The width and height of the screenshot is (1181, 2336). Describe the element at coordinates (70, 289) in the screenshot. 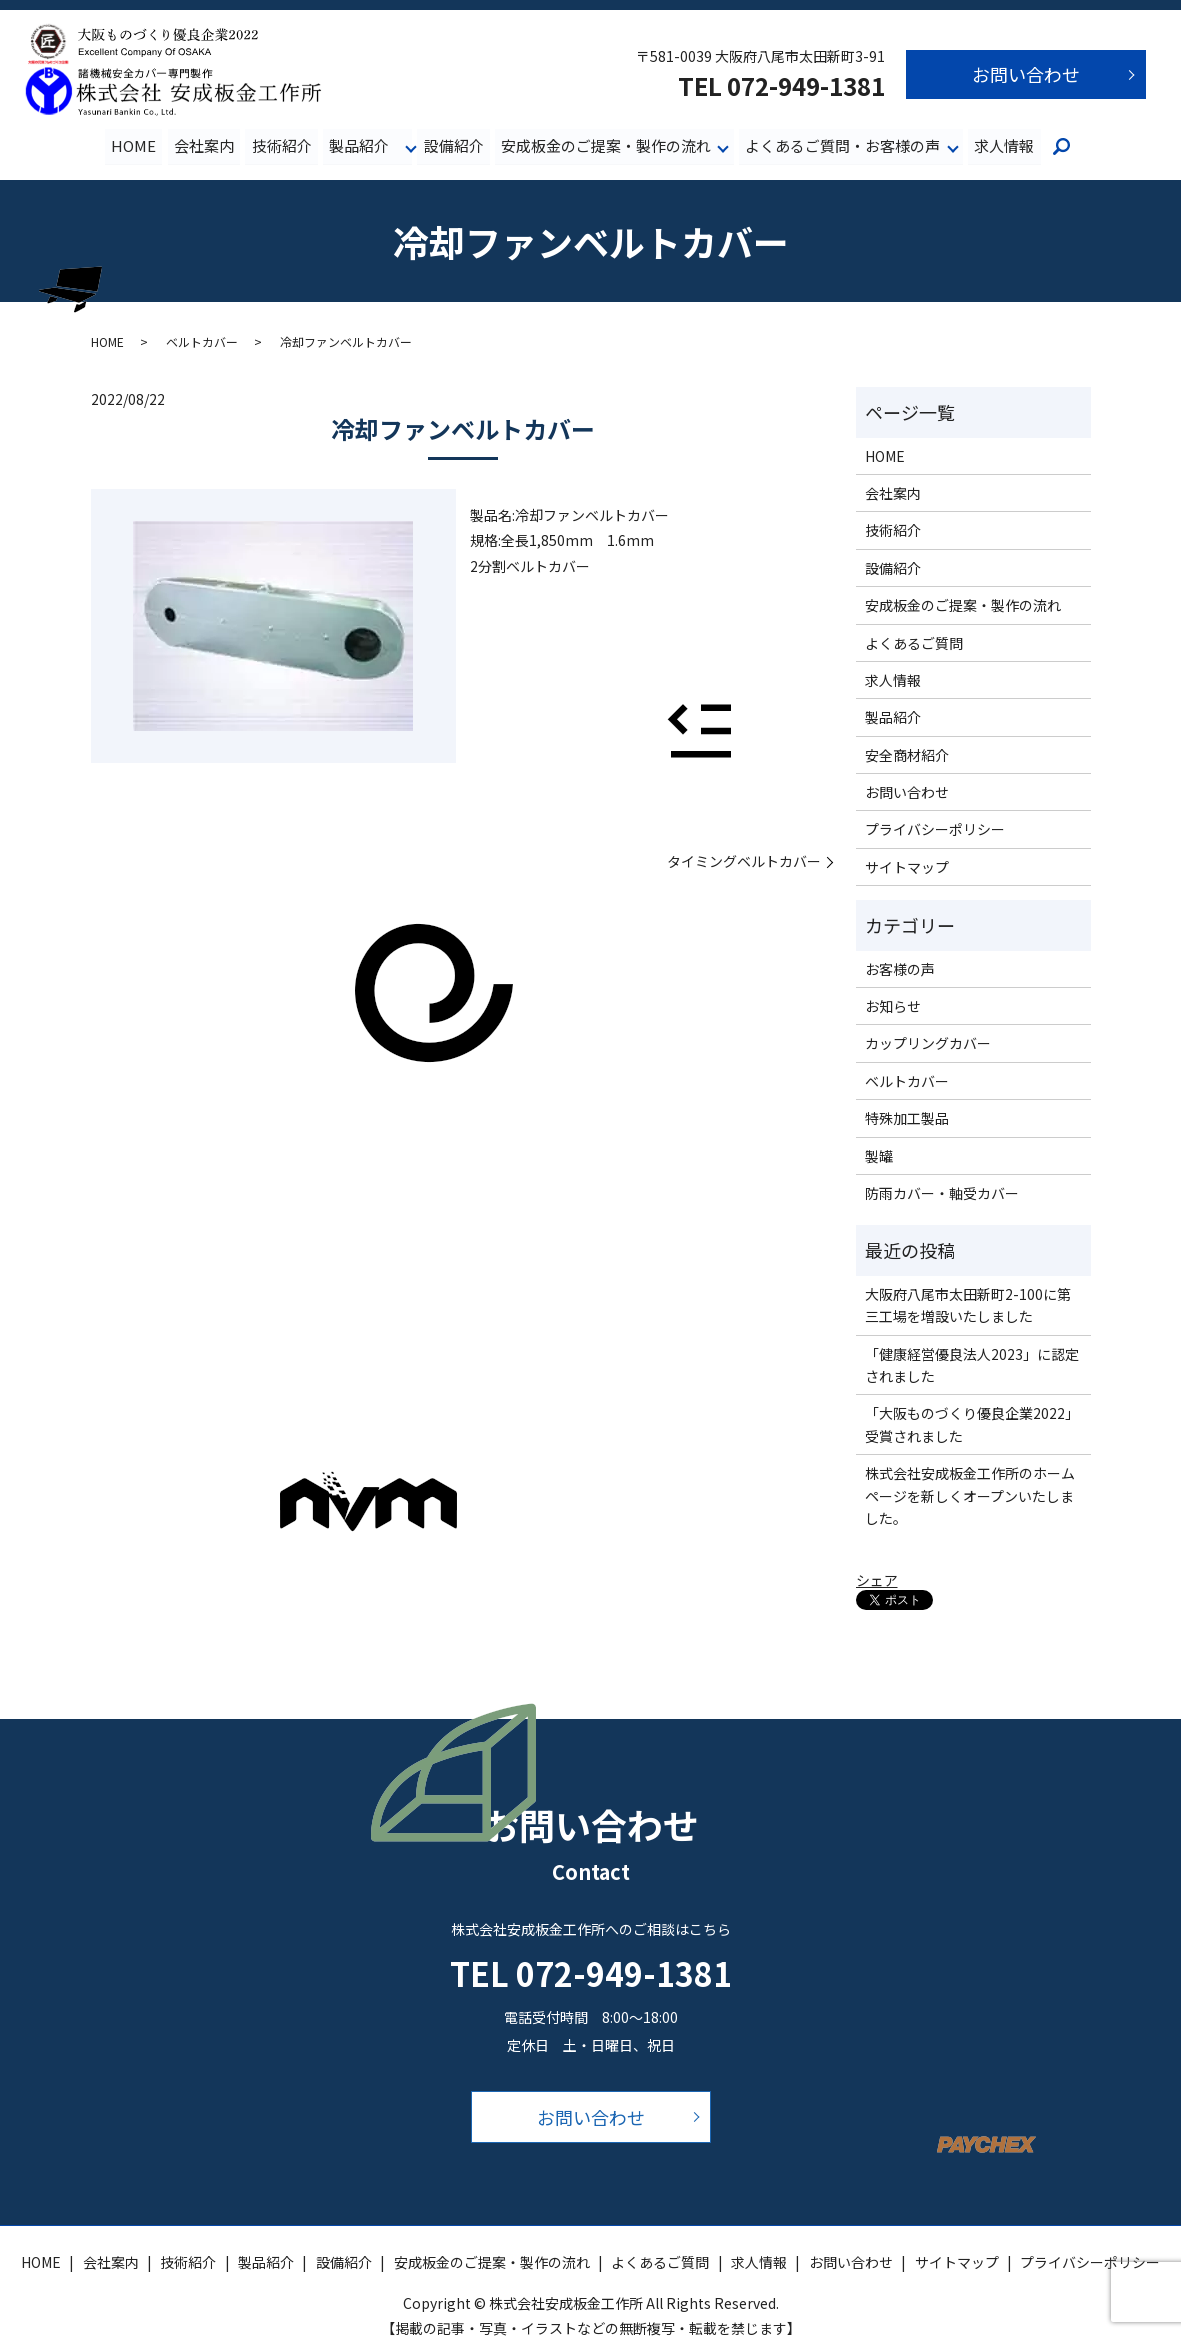

I see `open Blockbench 3D modeling application` at that location.